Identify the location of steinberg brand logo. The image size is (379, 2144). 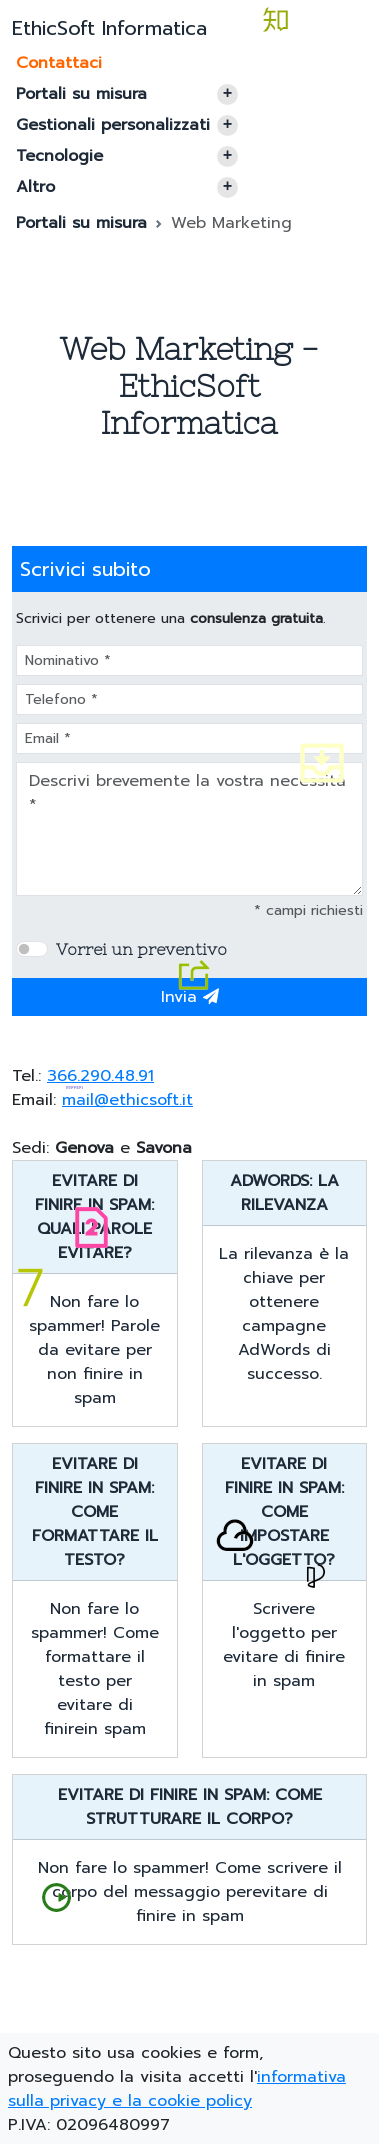
(56, 1897).